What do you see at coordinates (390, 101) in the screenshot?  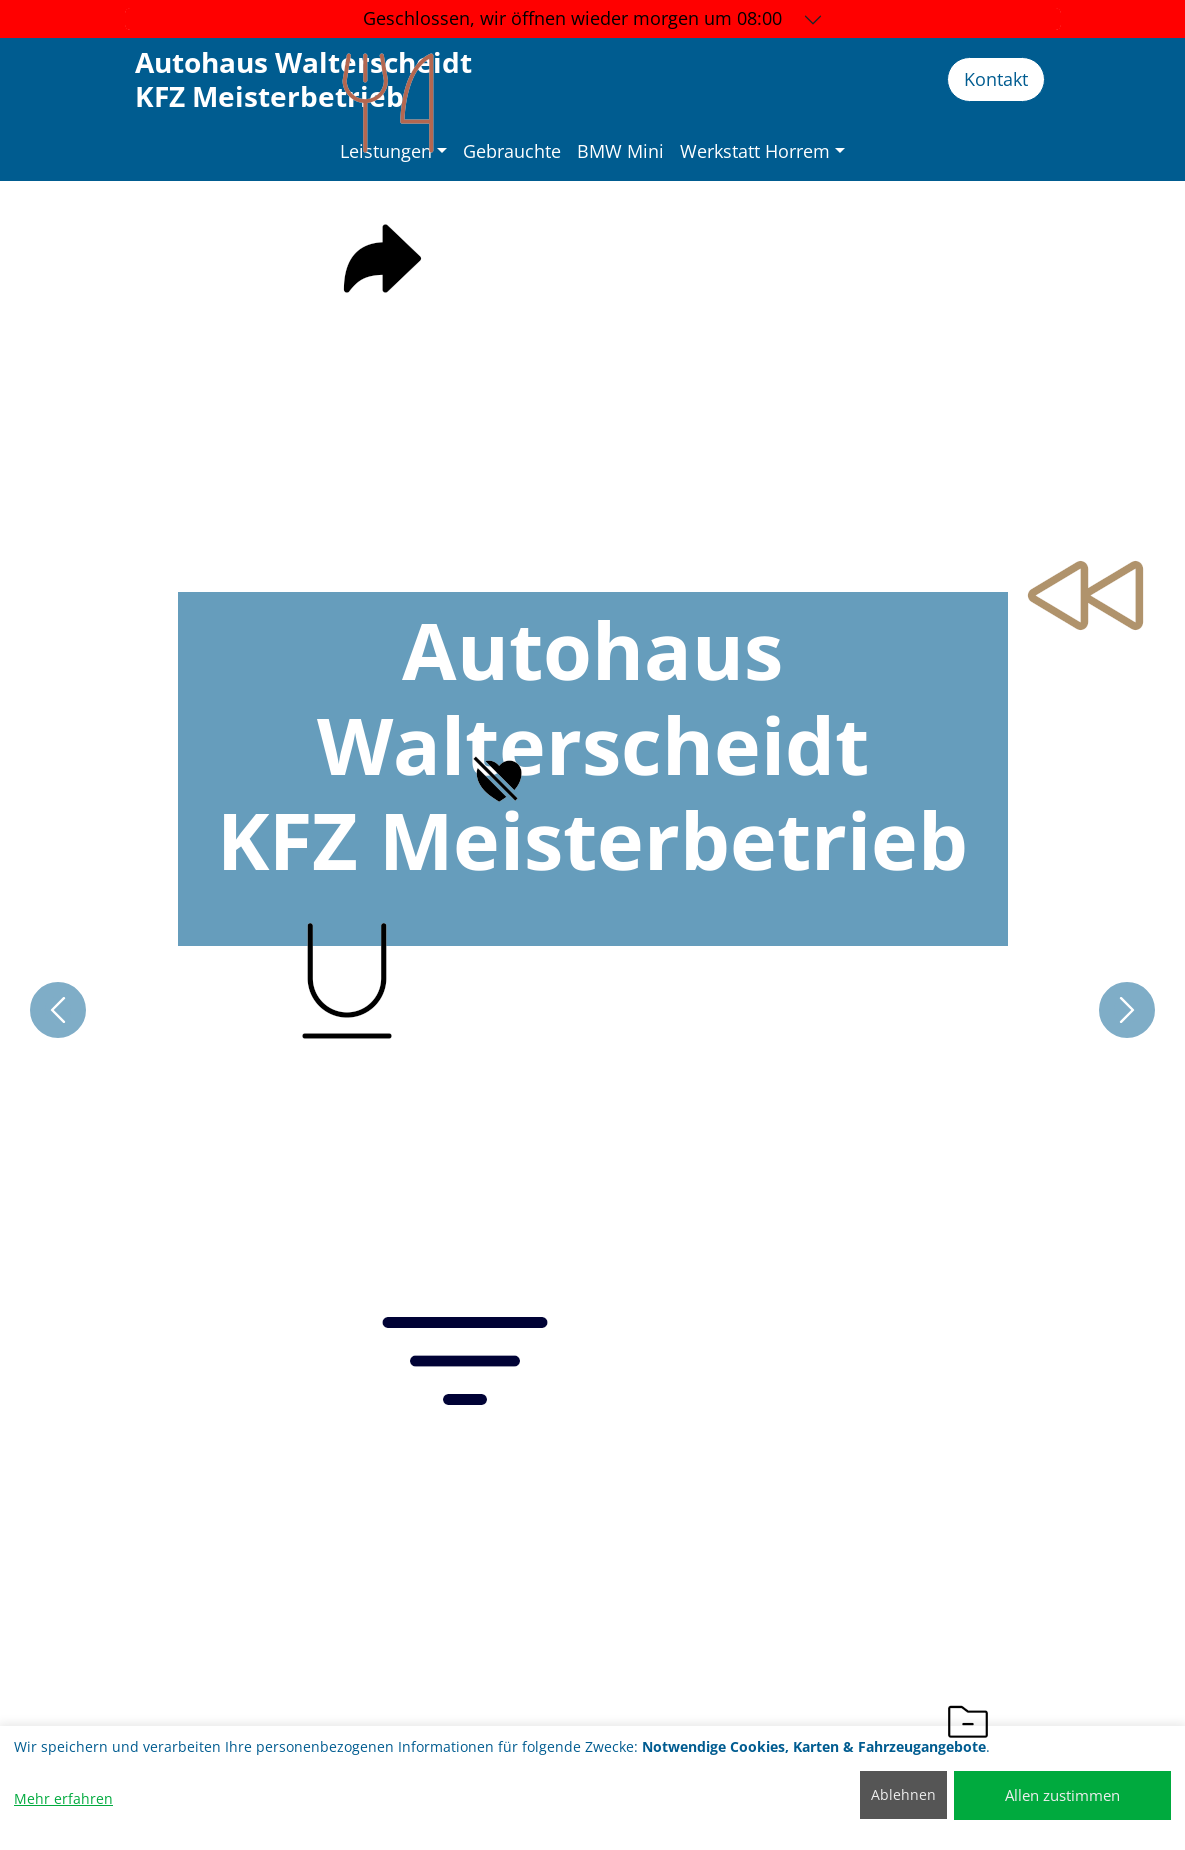 I see `find nearby restaurants or dining options` at bounding box center [390, 101].